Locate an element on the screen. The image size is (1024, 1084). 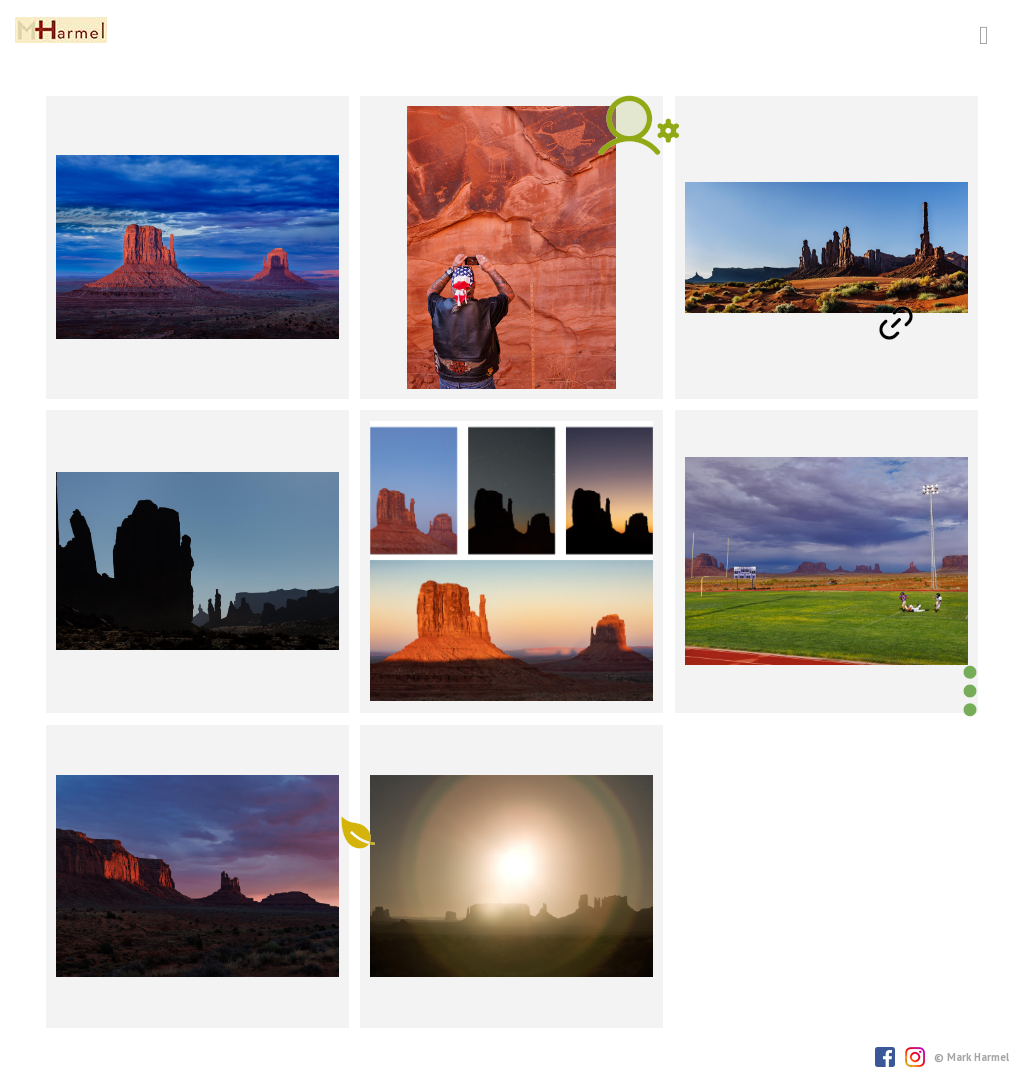
access user settings or preferences is located at coordinates (636, 128).